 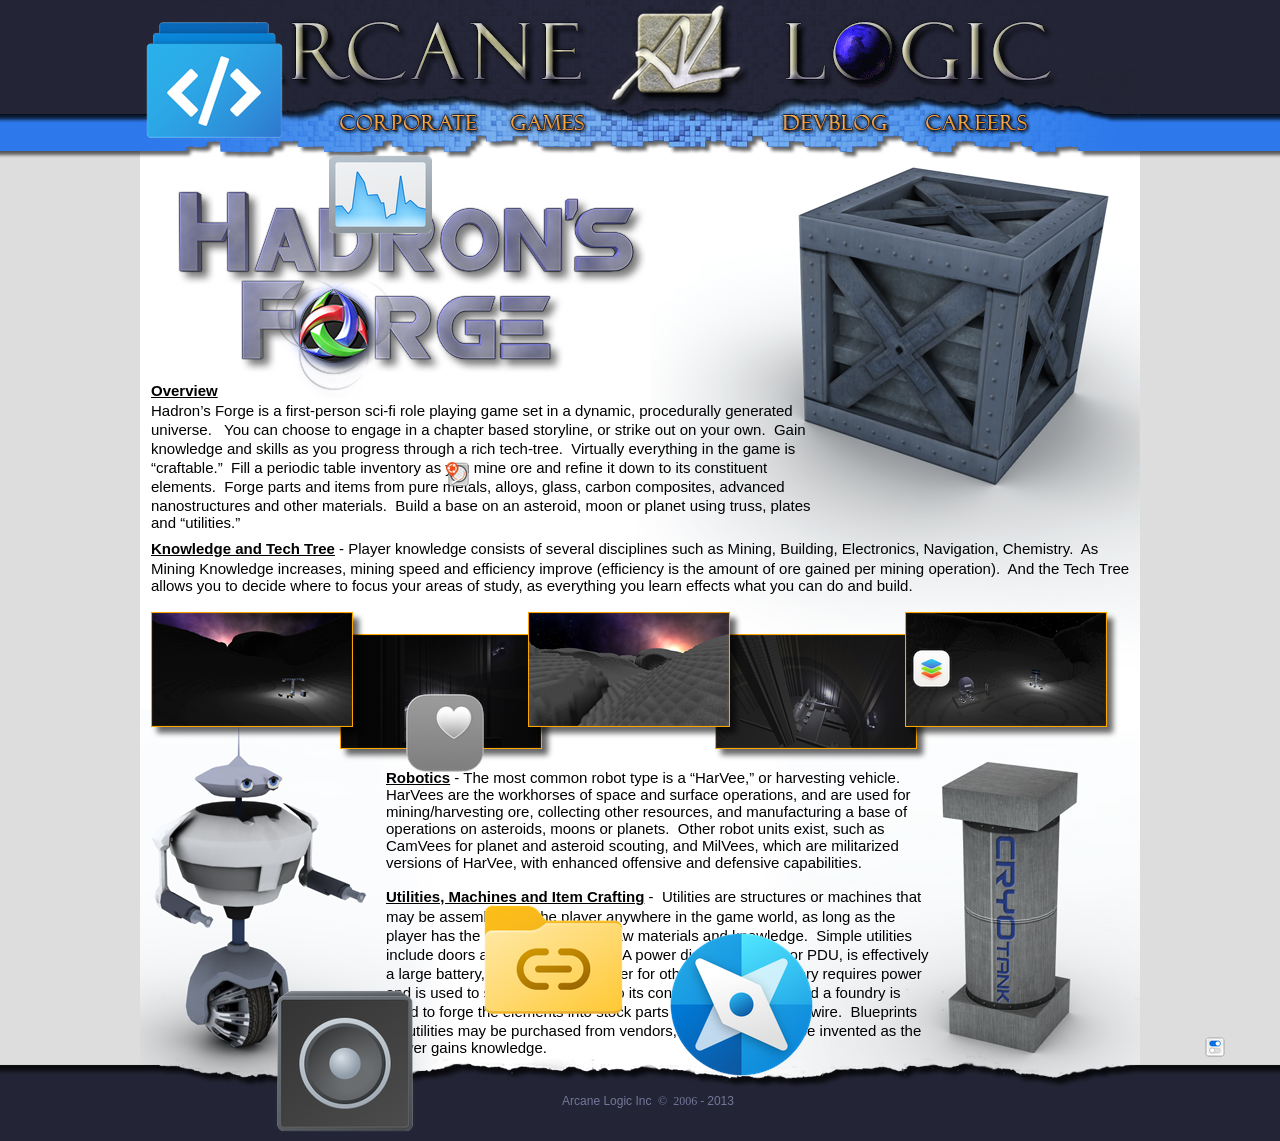 What do you see at coordinates (214, 82) in the screenshot?
I see `open xaml application` at bounding box center [214, 82].